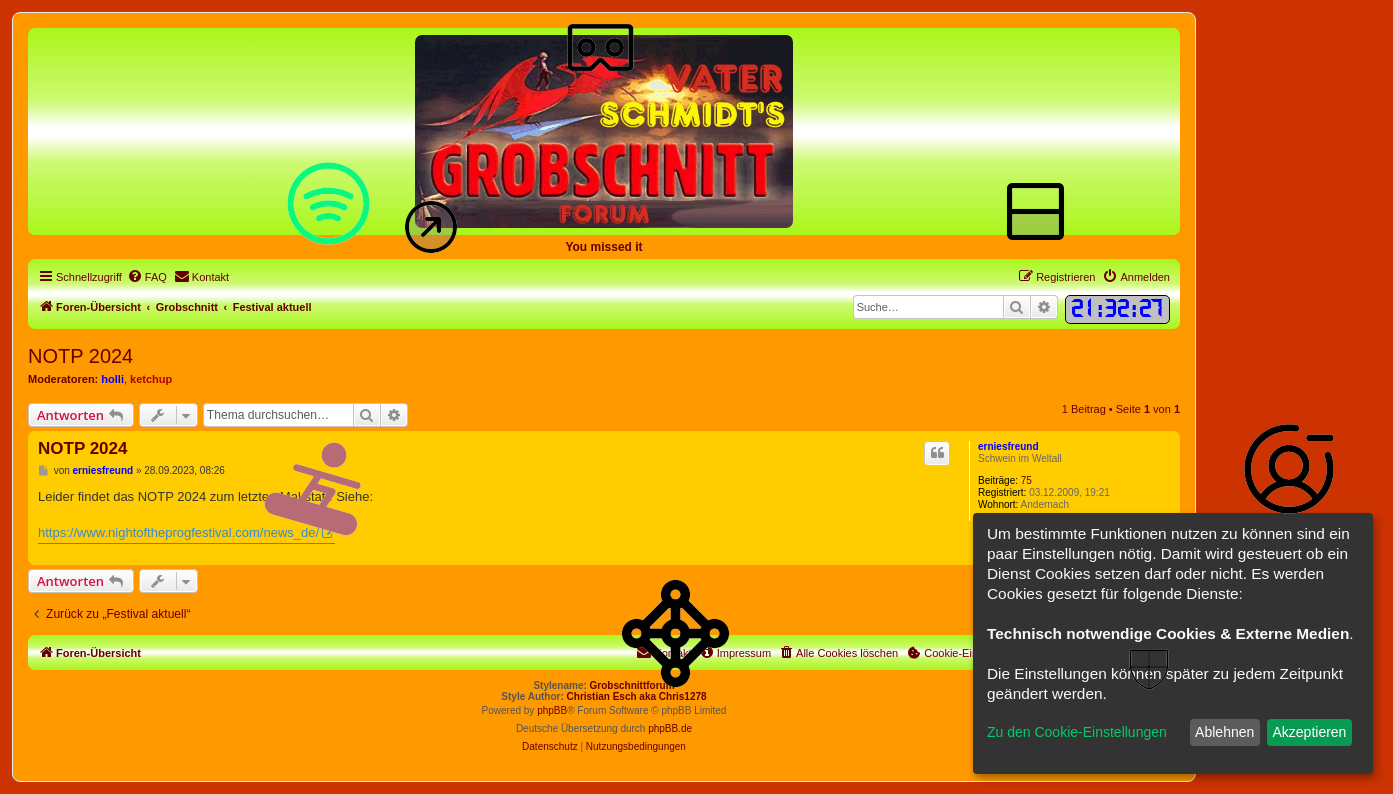 This screenshot has width=1393, height=794. What do you see at coordinates (1035, 211) in the screenshot?
I see `toggle bottom panel visibility` at bounding box center [1035, 211].